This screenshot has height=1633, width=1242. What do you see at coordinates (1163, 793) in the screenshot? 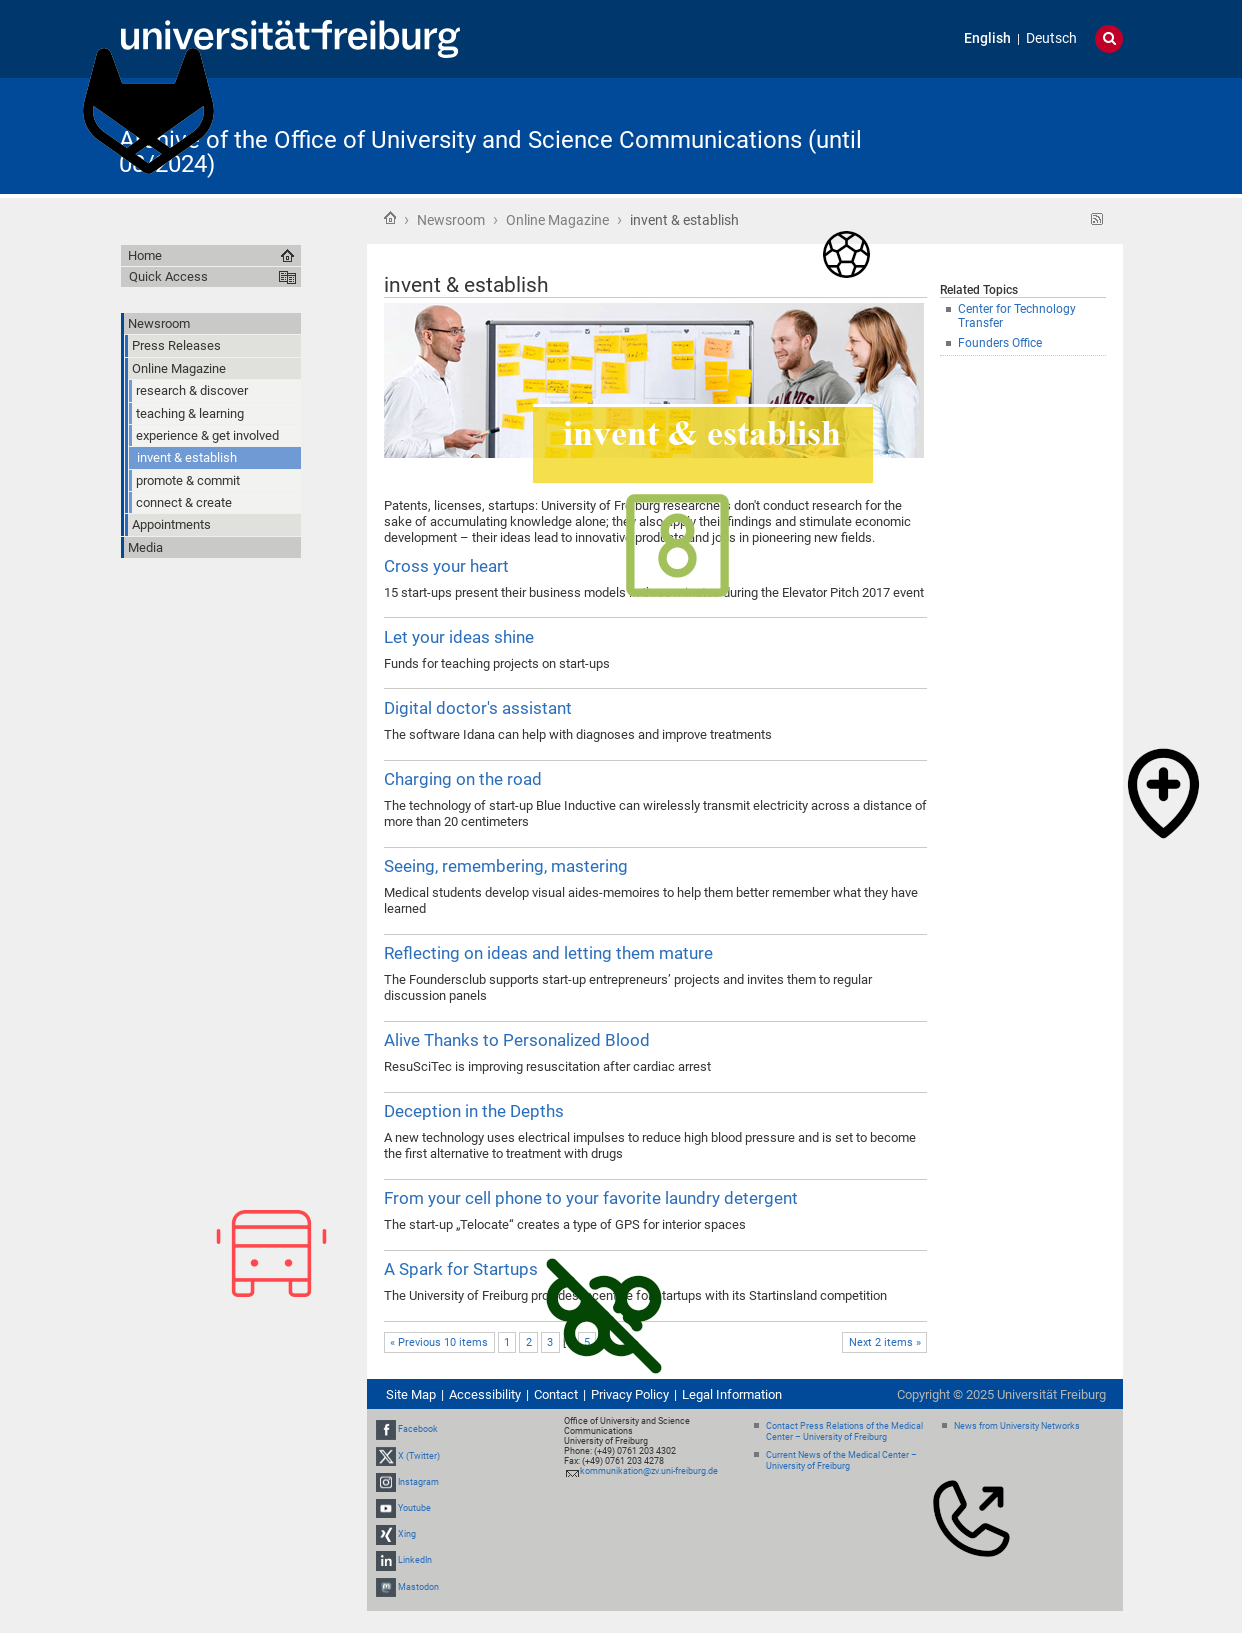
I see `add a new location pin` at bounding box center [1163, 793].